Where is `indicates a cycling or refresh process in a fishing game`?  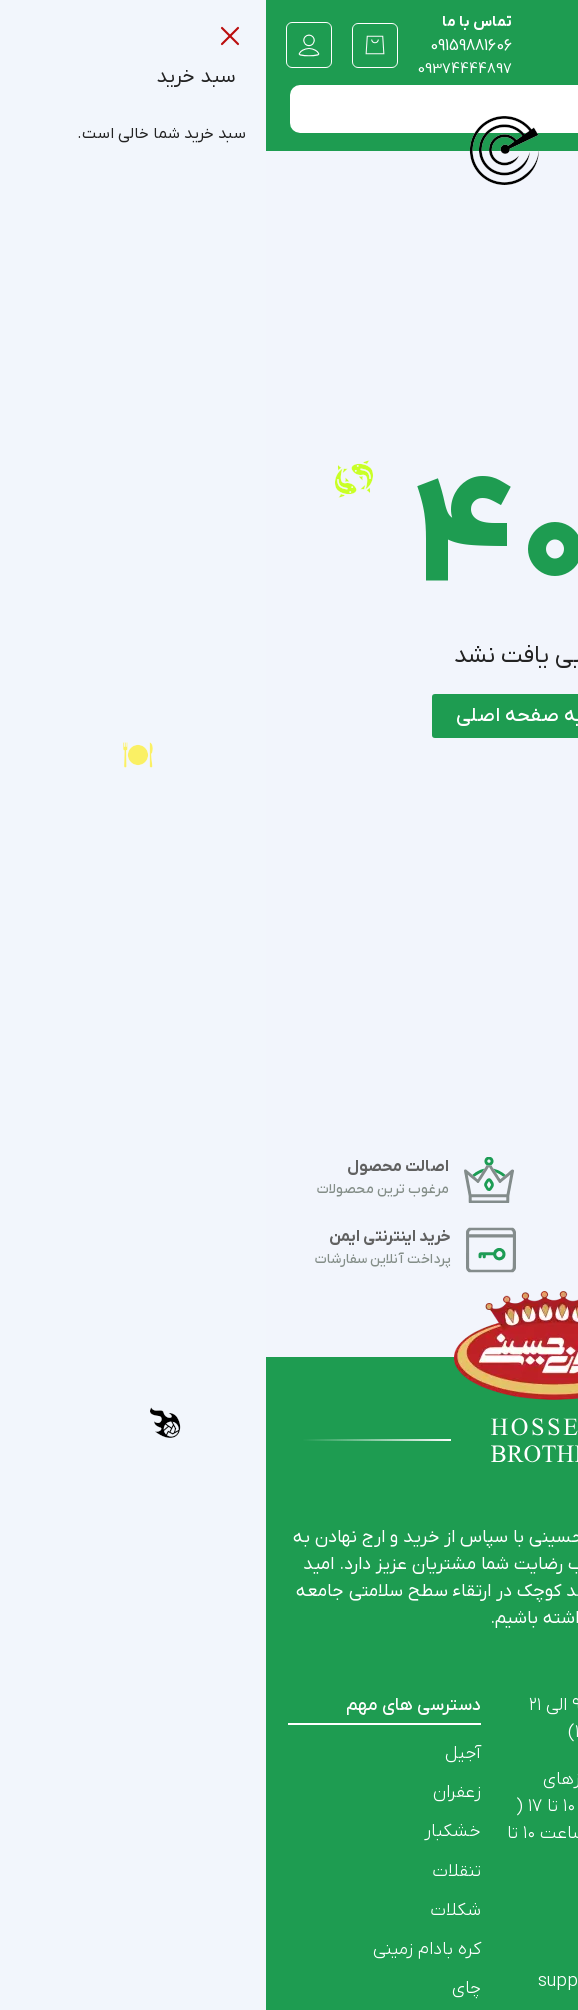 indicates a cycling or refresh process in a fishing game is located at coordinates (354, 479).